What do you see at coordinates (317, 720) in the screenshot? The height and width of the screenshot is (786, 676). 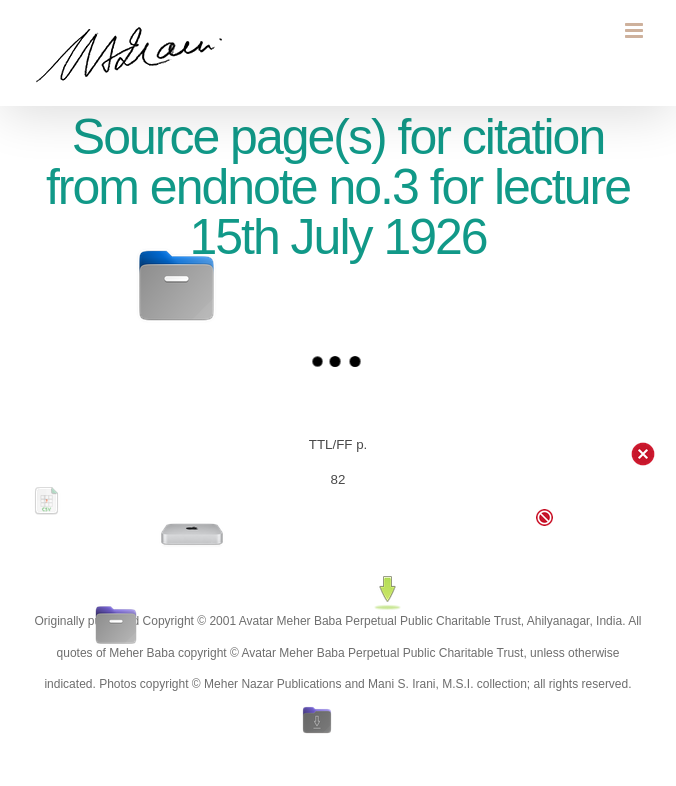 I see `open your downloads folder` at bounding box center [317, 720].